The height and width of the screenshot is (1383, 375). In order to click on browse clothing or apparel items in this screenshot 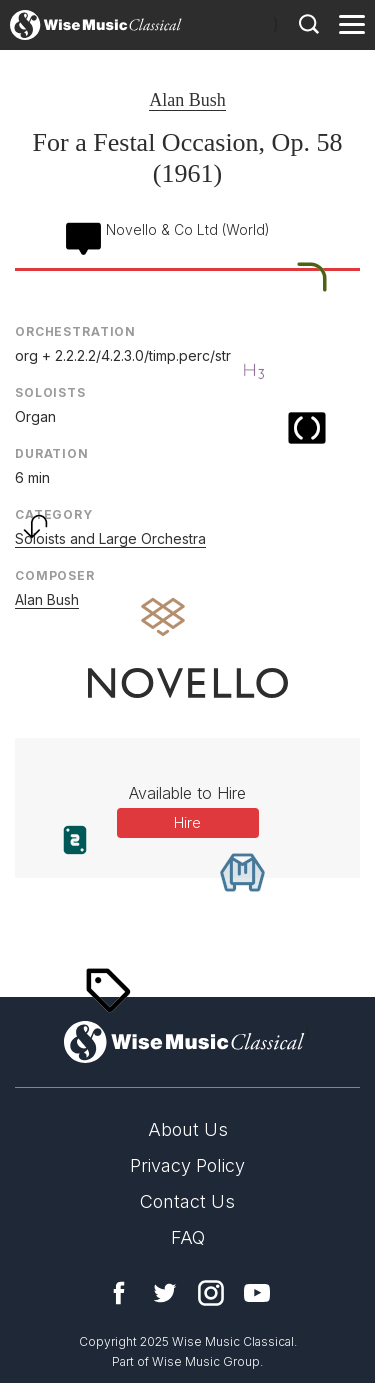, I will do `click(242, 872)`.